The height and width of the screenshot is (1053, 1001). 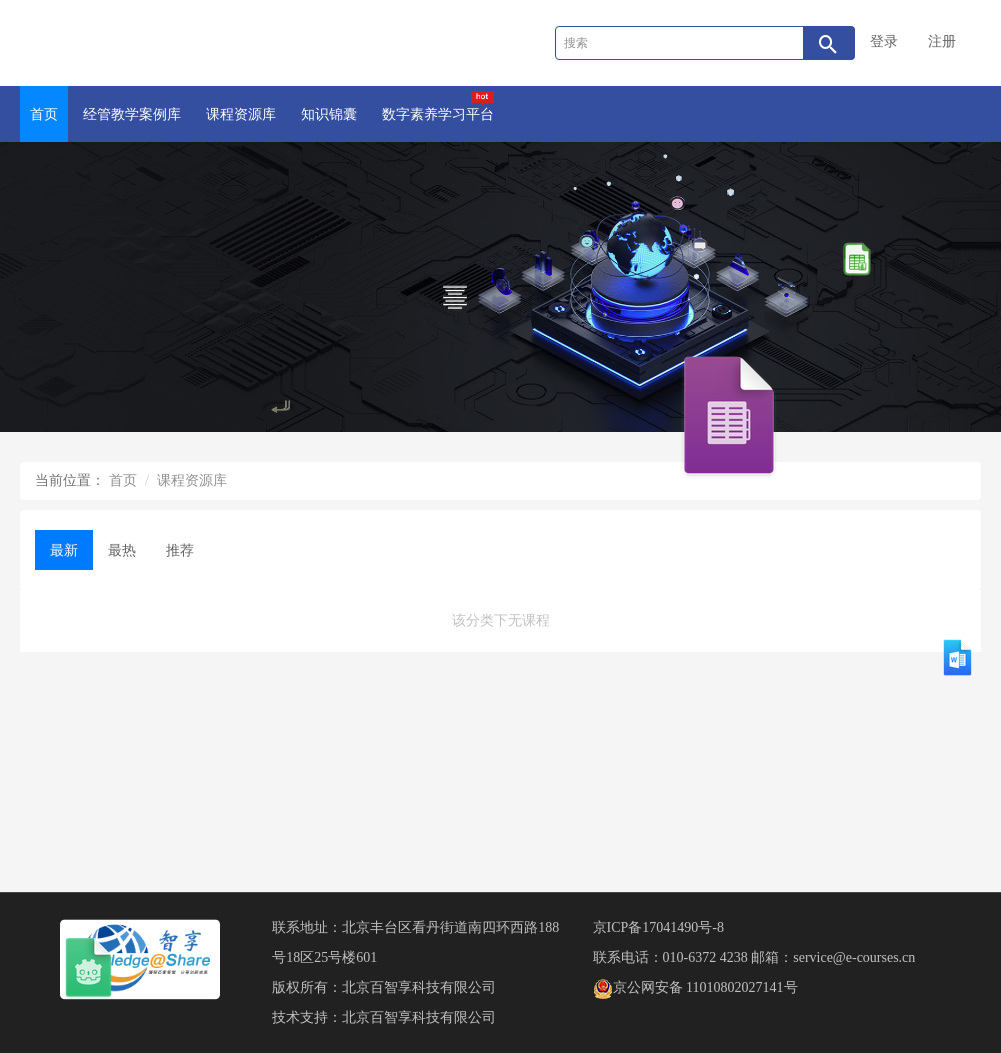 I want to click on a godot shader file, so click(x=88, y=968).